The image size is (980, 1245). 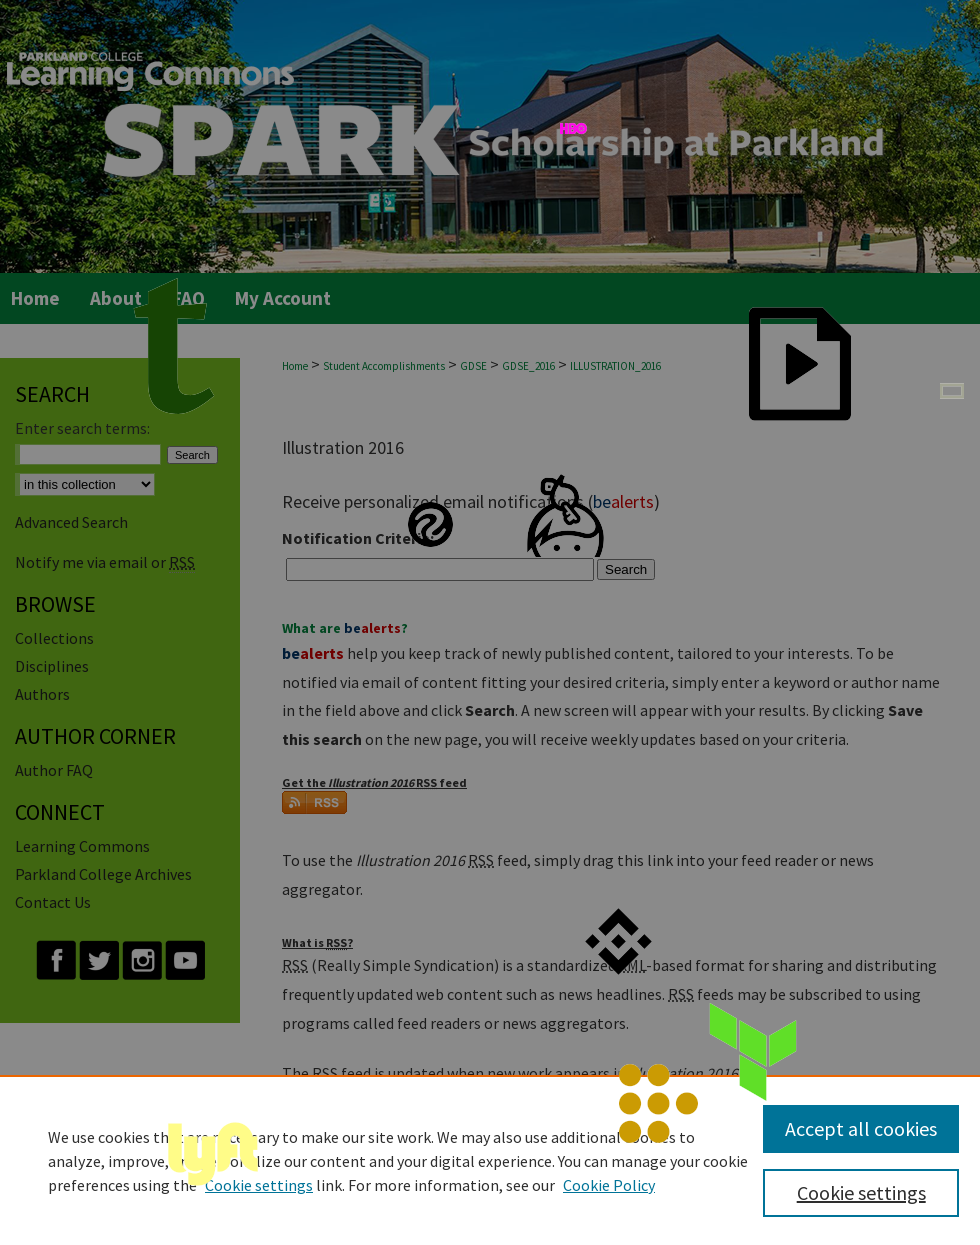 What do you see at coordinates (565, 515) in the screenshot?
I see `open keybase app` at bounding box center [565, 515].